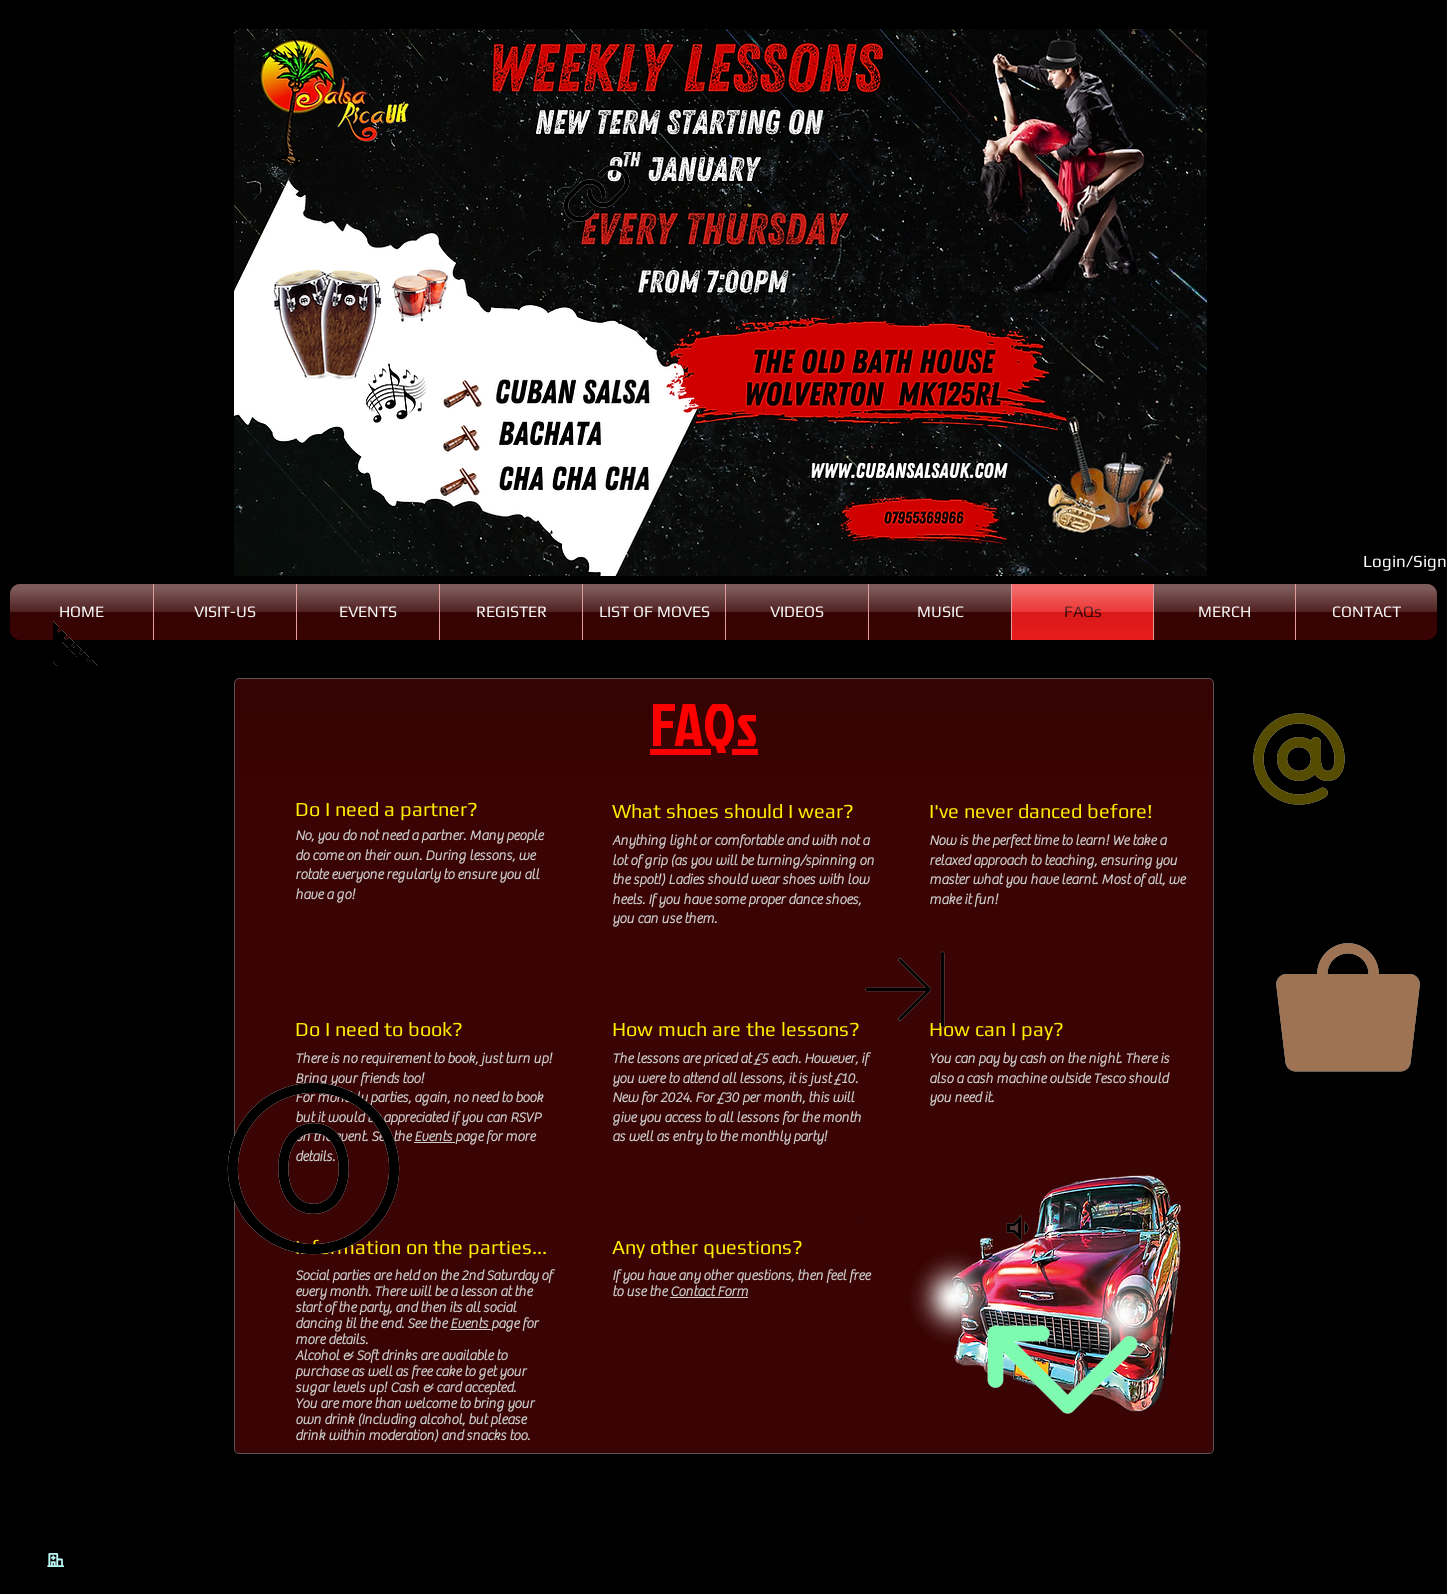  Describe the element at coordinates (1348, 1015) in the screenshot. I see `view your shopping bag` at that location.